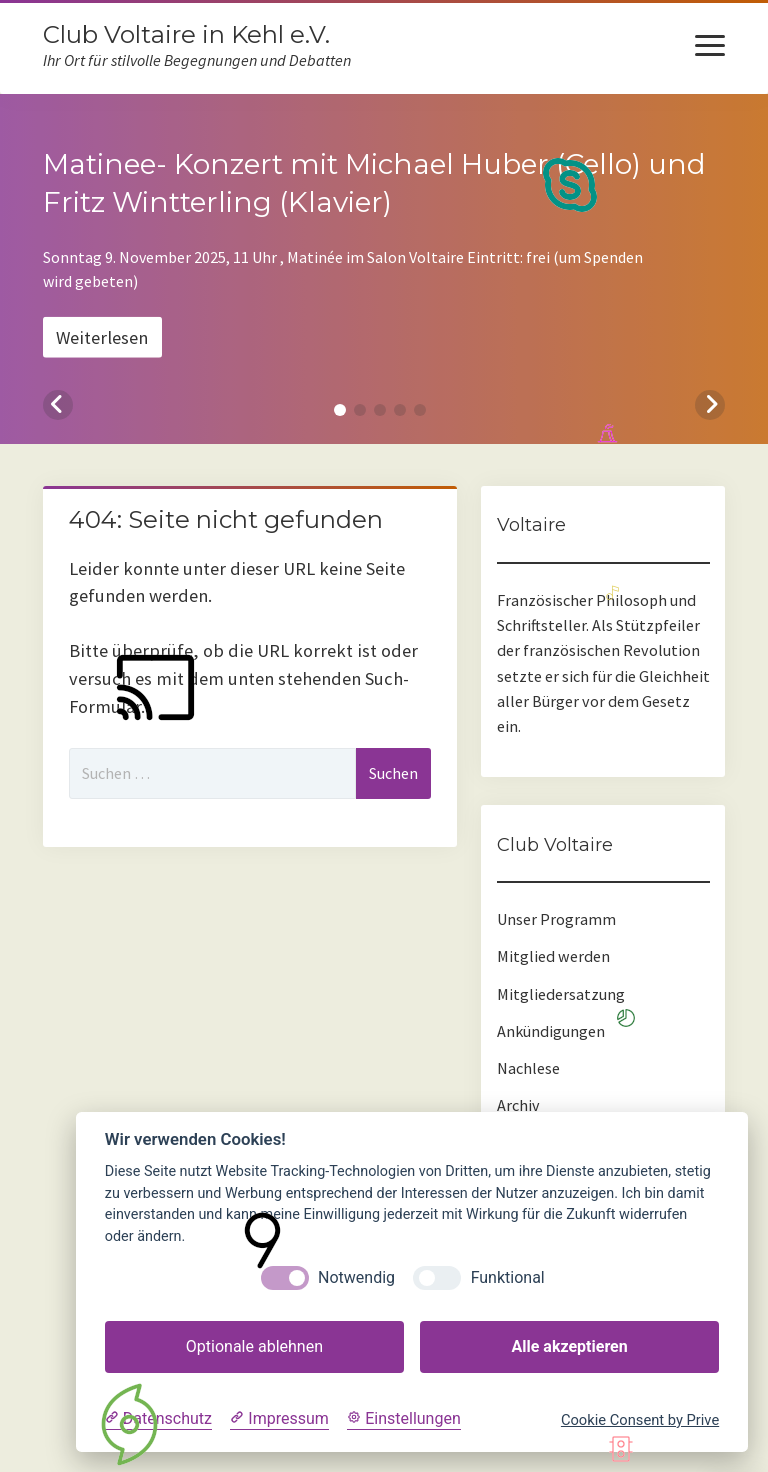 The height and width of the screenshot is (1472, 768). Describe the element at coordinates (607, 434) in the screenshot. I see `view nuclear power plant information` at that location.